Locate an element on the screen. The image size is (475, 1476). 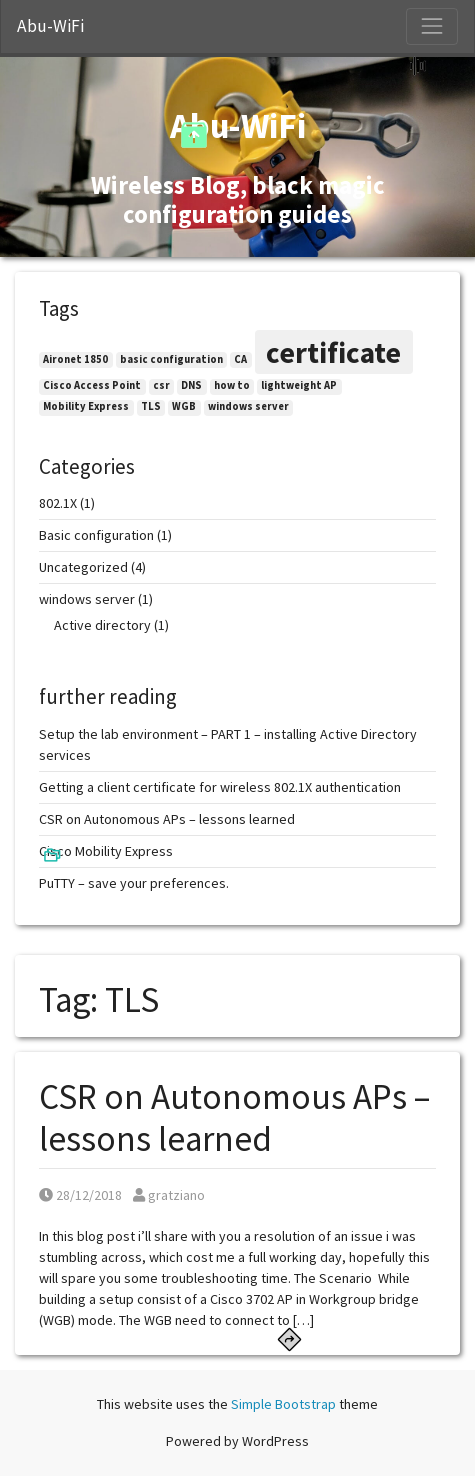
view audio waveform or sound visualization is located at coordinates (418, 66).